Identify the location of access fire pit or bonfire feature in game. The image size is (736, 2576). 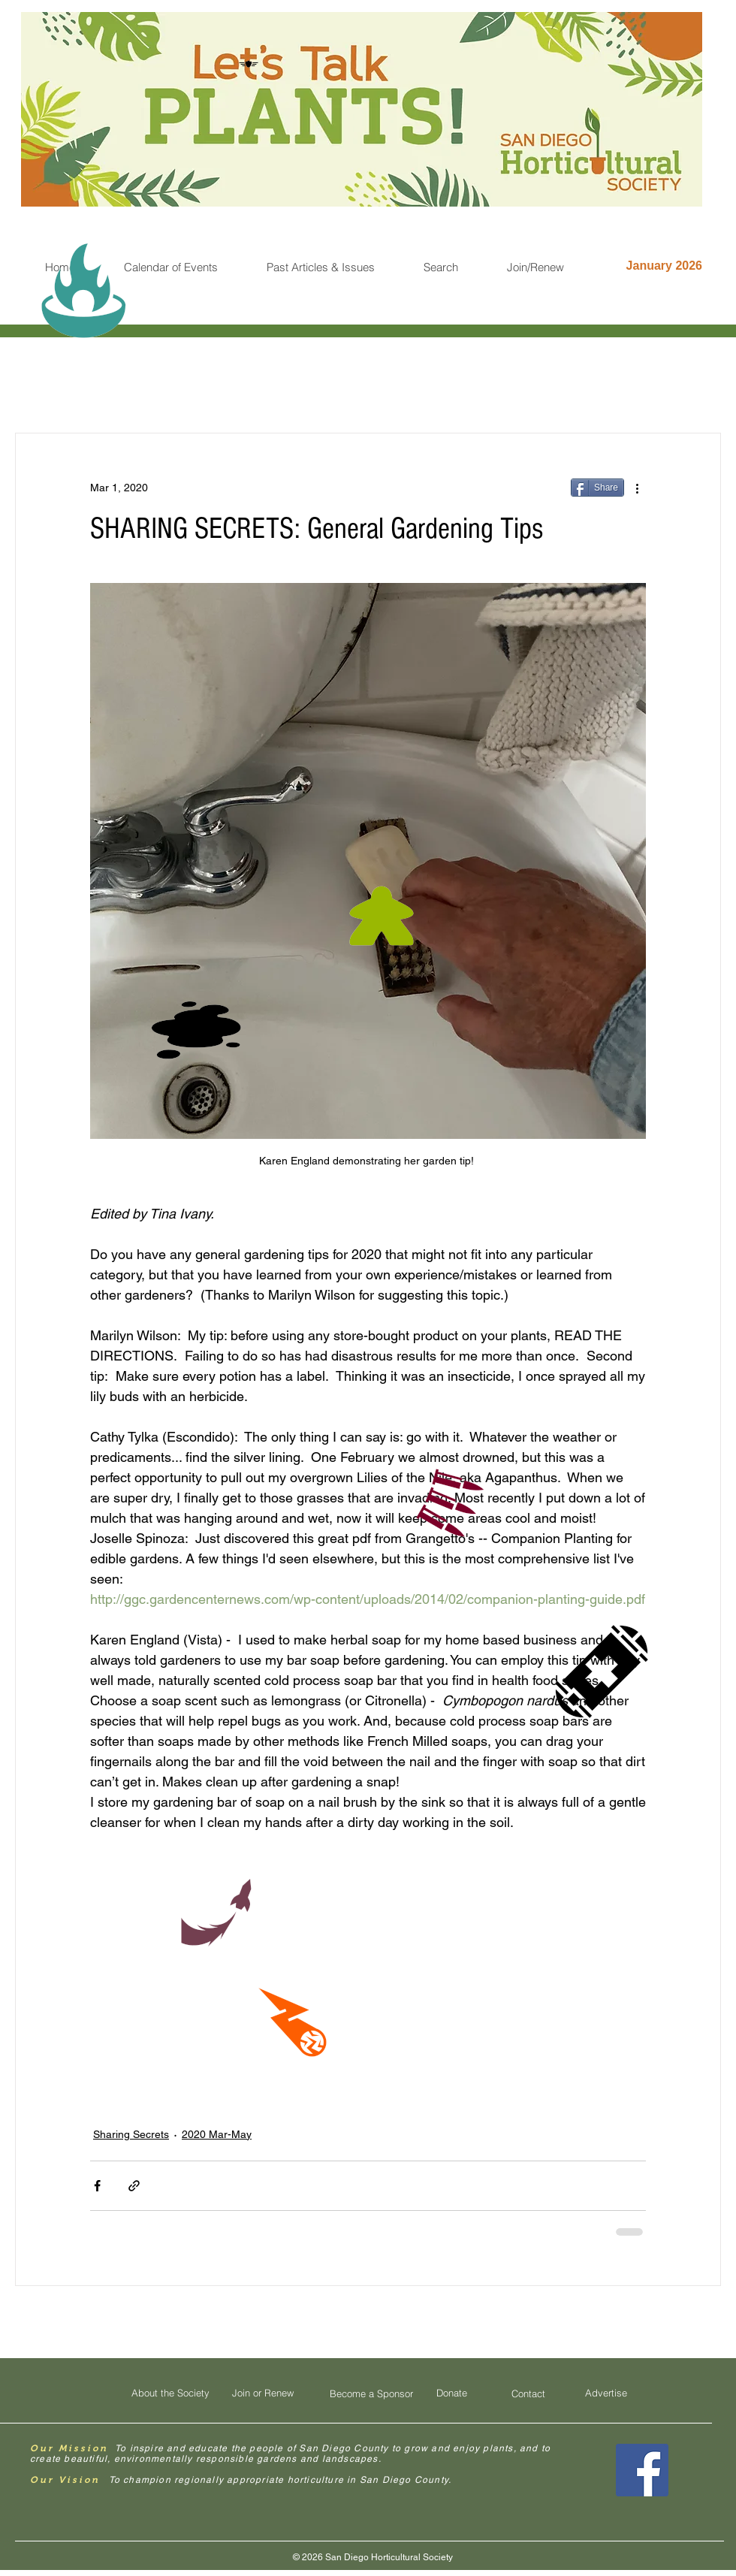
(83, 291).